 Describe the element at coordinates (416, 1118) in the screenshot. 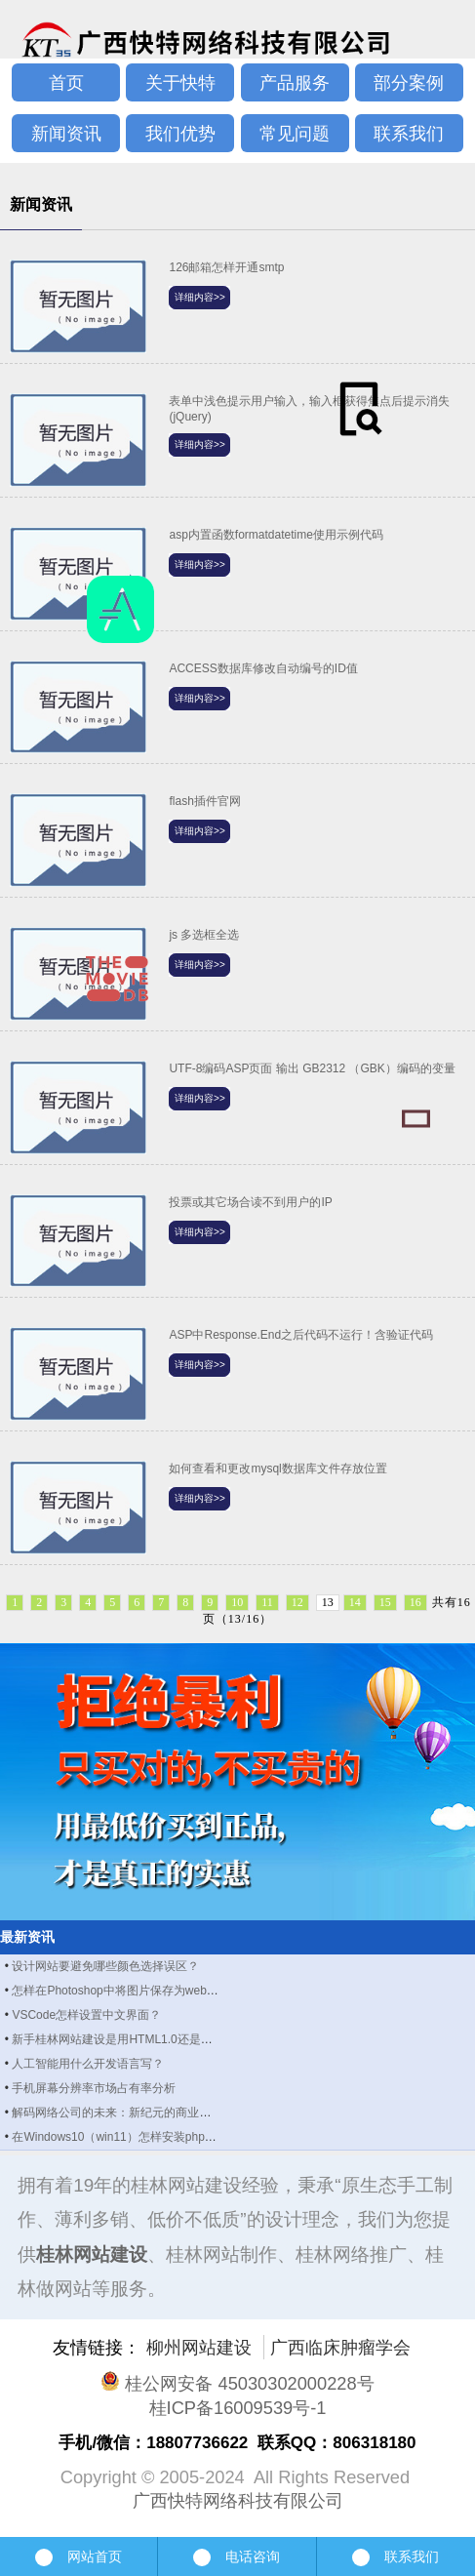

I see `purism brand logo` at that location.